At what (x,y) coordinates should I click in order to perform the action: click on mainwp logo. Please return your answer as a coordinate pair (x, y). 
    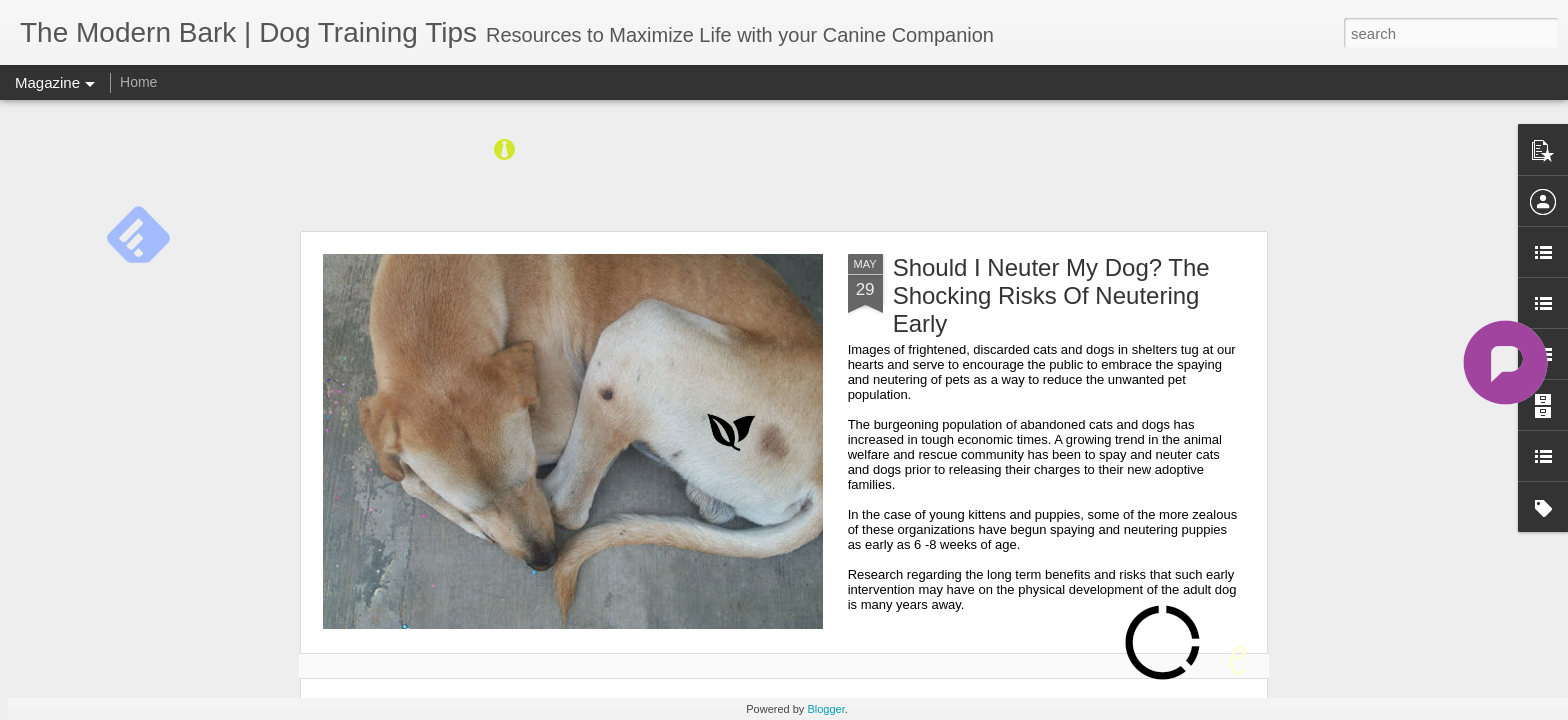
    Looking at the image, I should click on (504, 149).